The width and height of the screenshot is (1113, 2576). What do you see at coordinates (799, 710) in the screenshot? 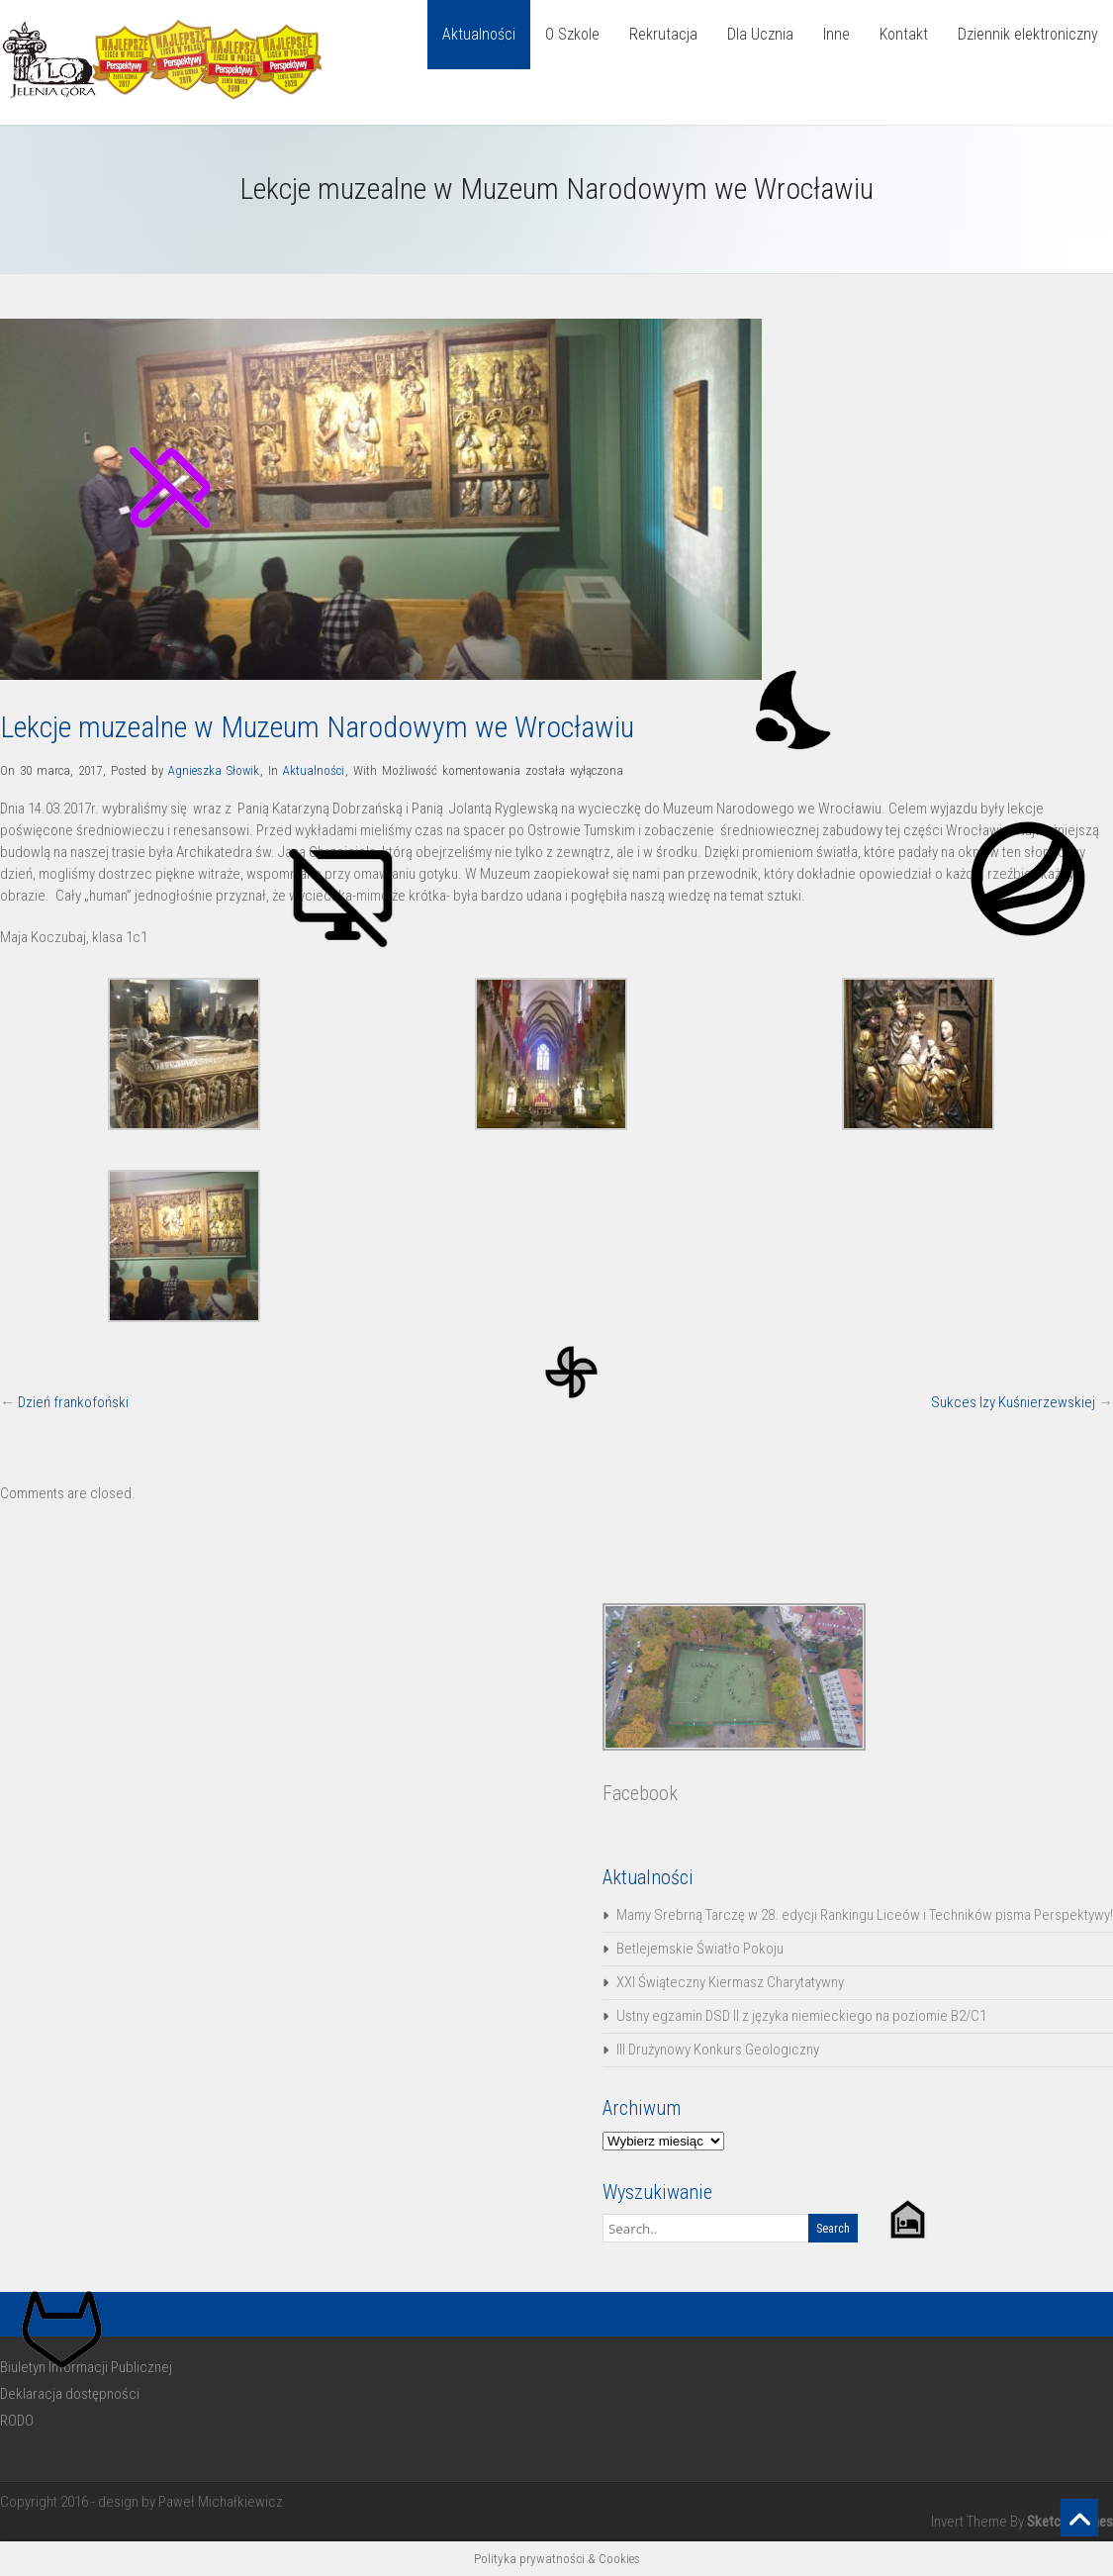
I see `toggle dark mode or night theme` at bounding box center [799, 710].